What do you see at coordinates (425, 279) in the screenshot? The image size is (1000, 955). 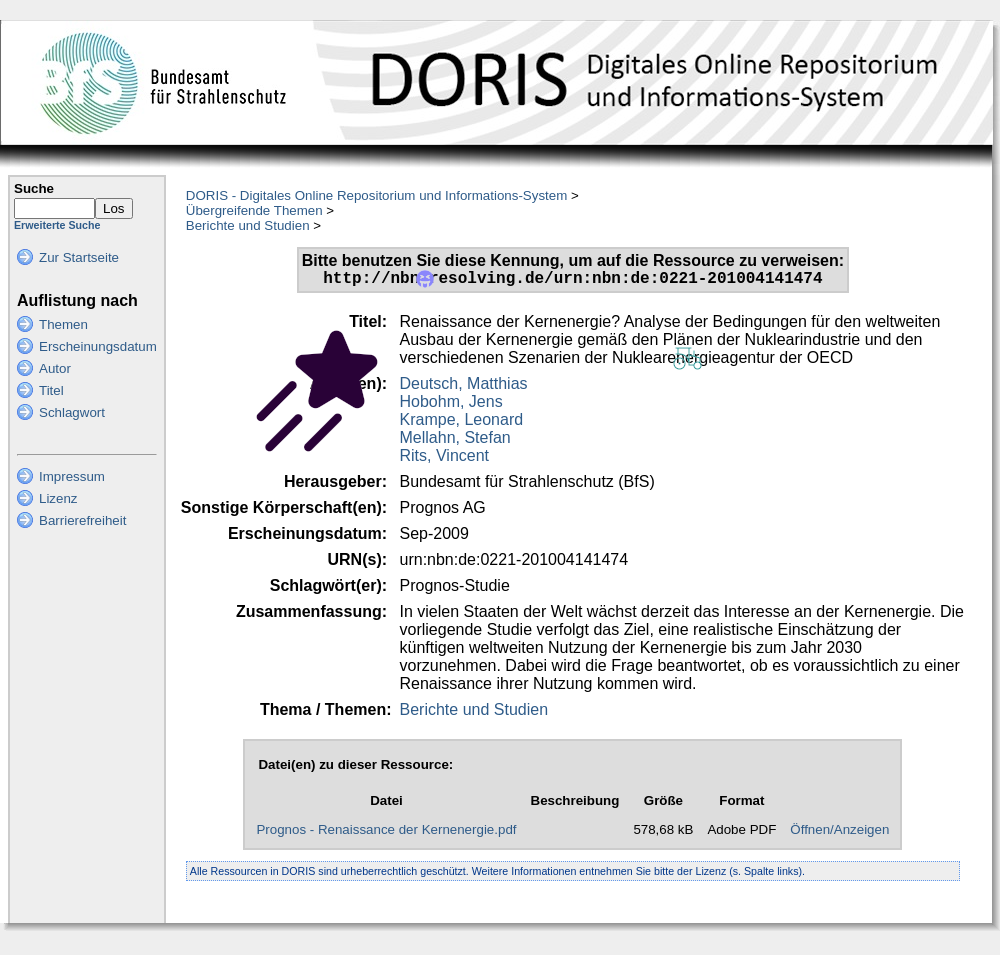 I see `insert a silly or playful emoji reaction` at bounding box center [425, 279].